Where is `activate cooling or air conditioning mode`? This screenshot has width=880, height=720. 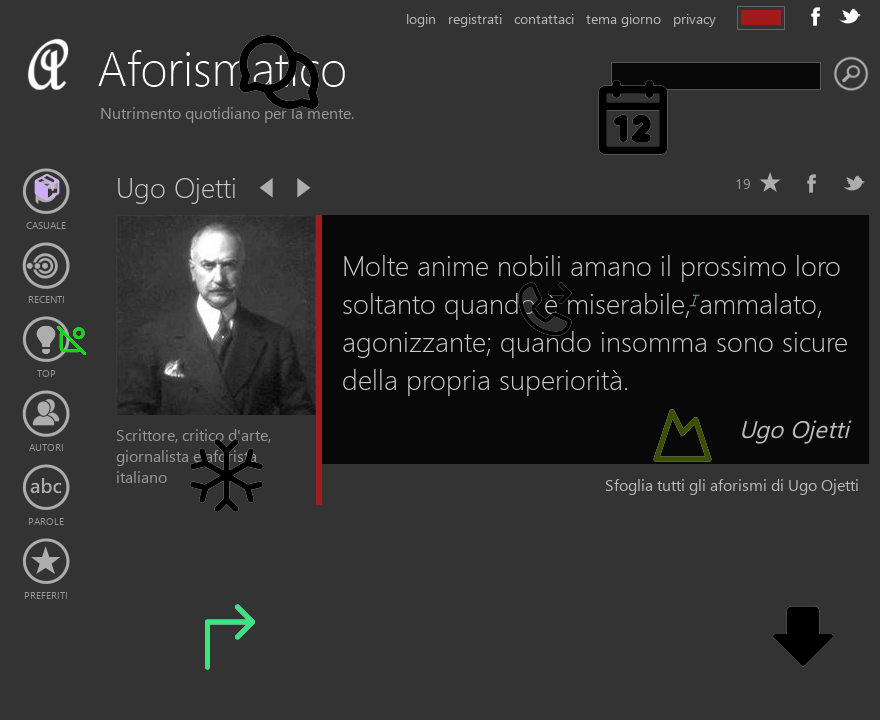
activate cooling or air conditioning mode is located at coordinates (226, 475).